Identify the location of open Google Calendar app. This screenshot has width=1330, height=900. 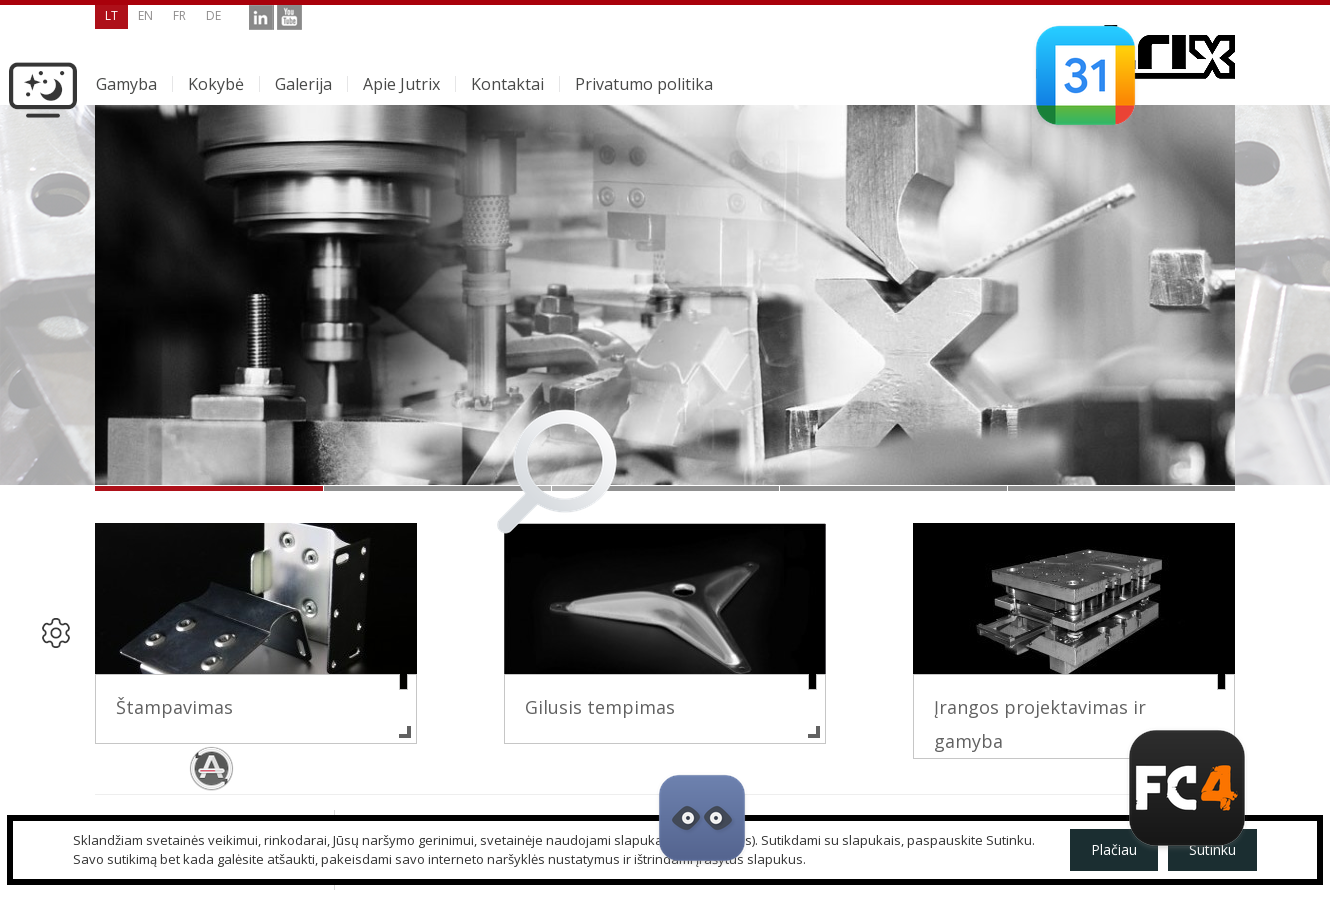
(1085, 75).